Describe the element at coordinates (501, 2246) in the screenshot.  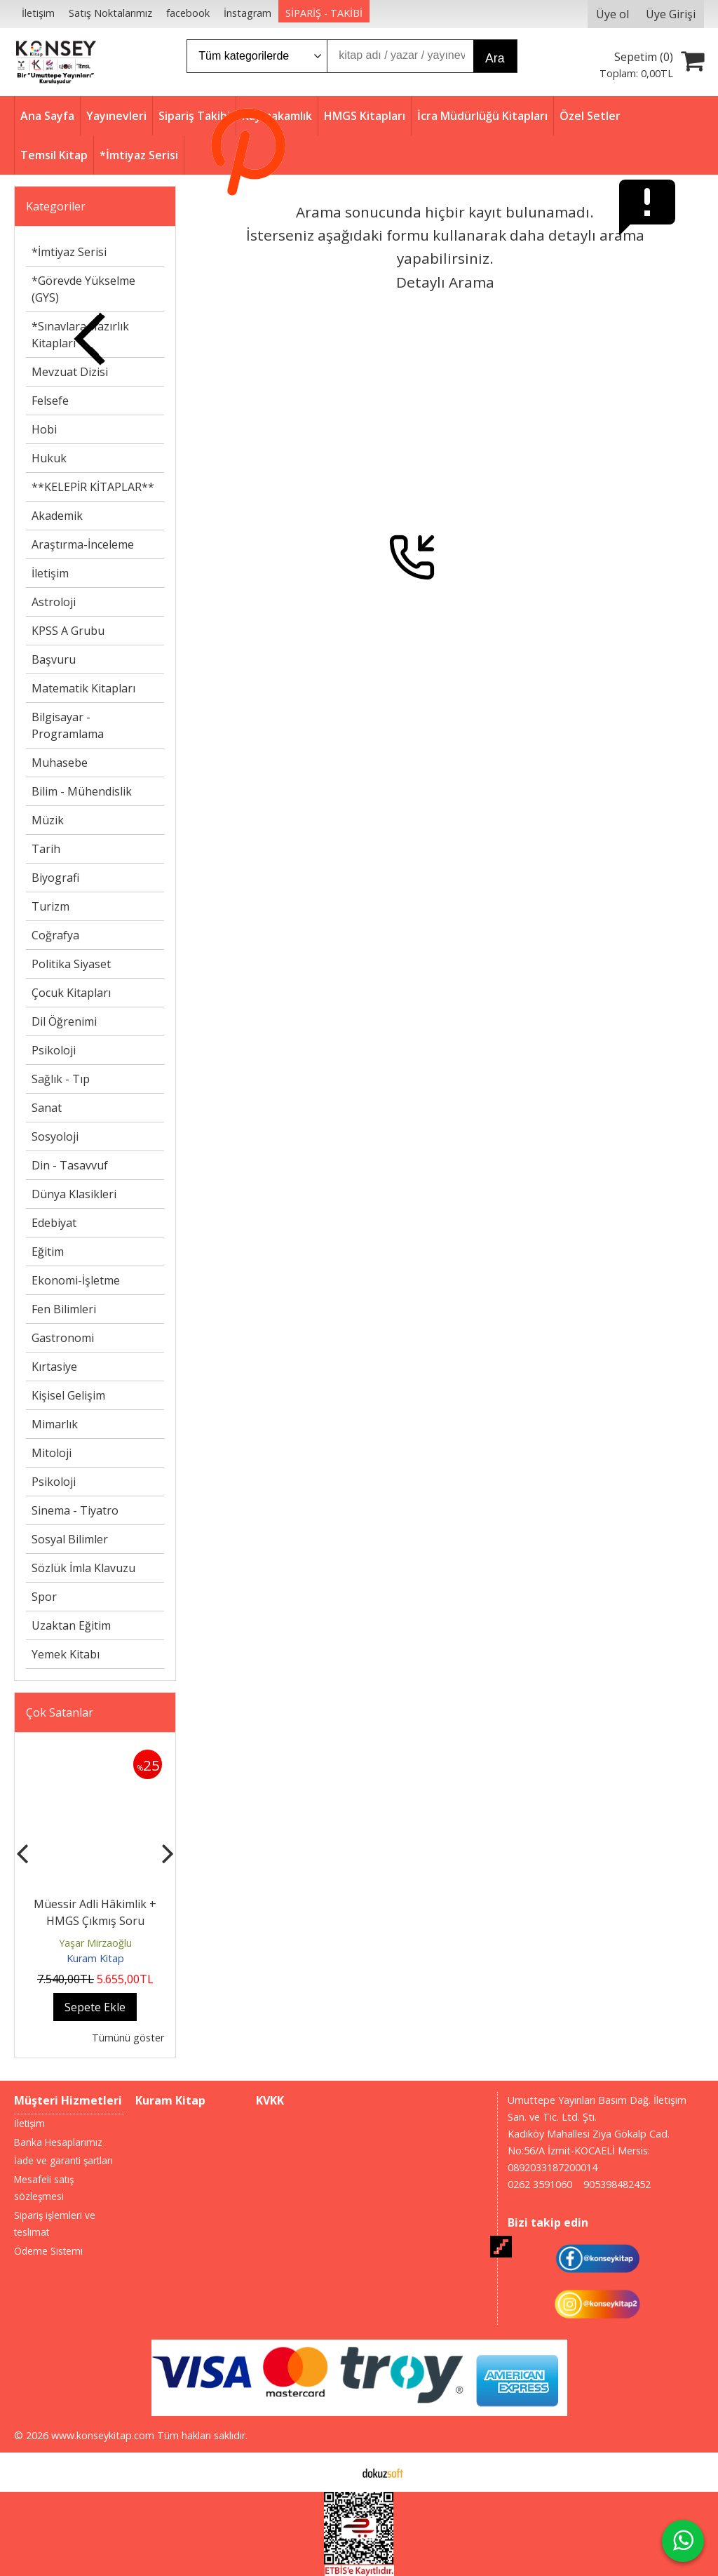
I see `indicates stairs or stairway access` at that location.